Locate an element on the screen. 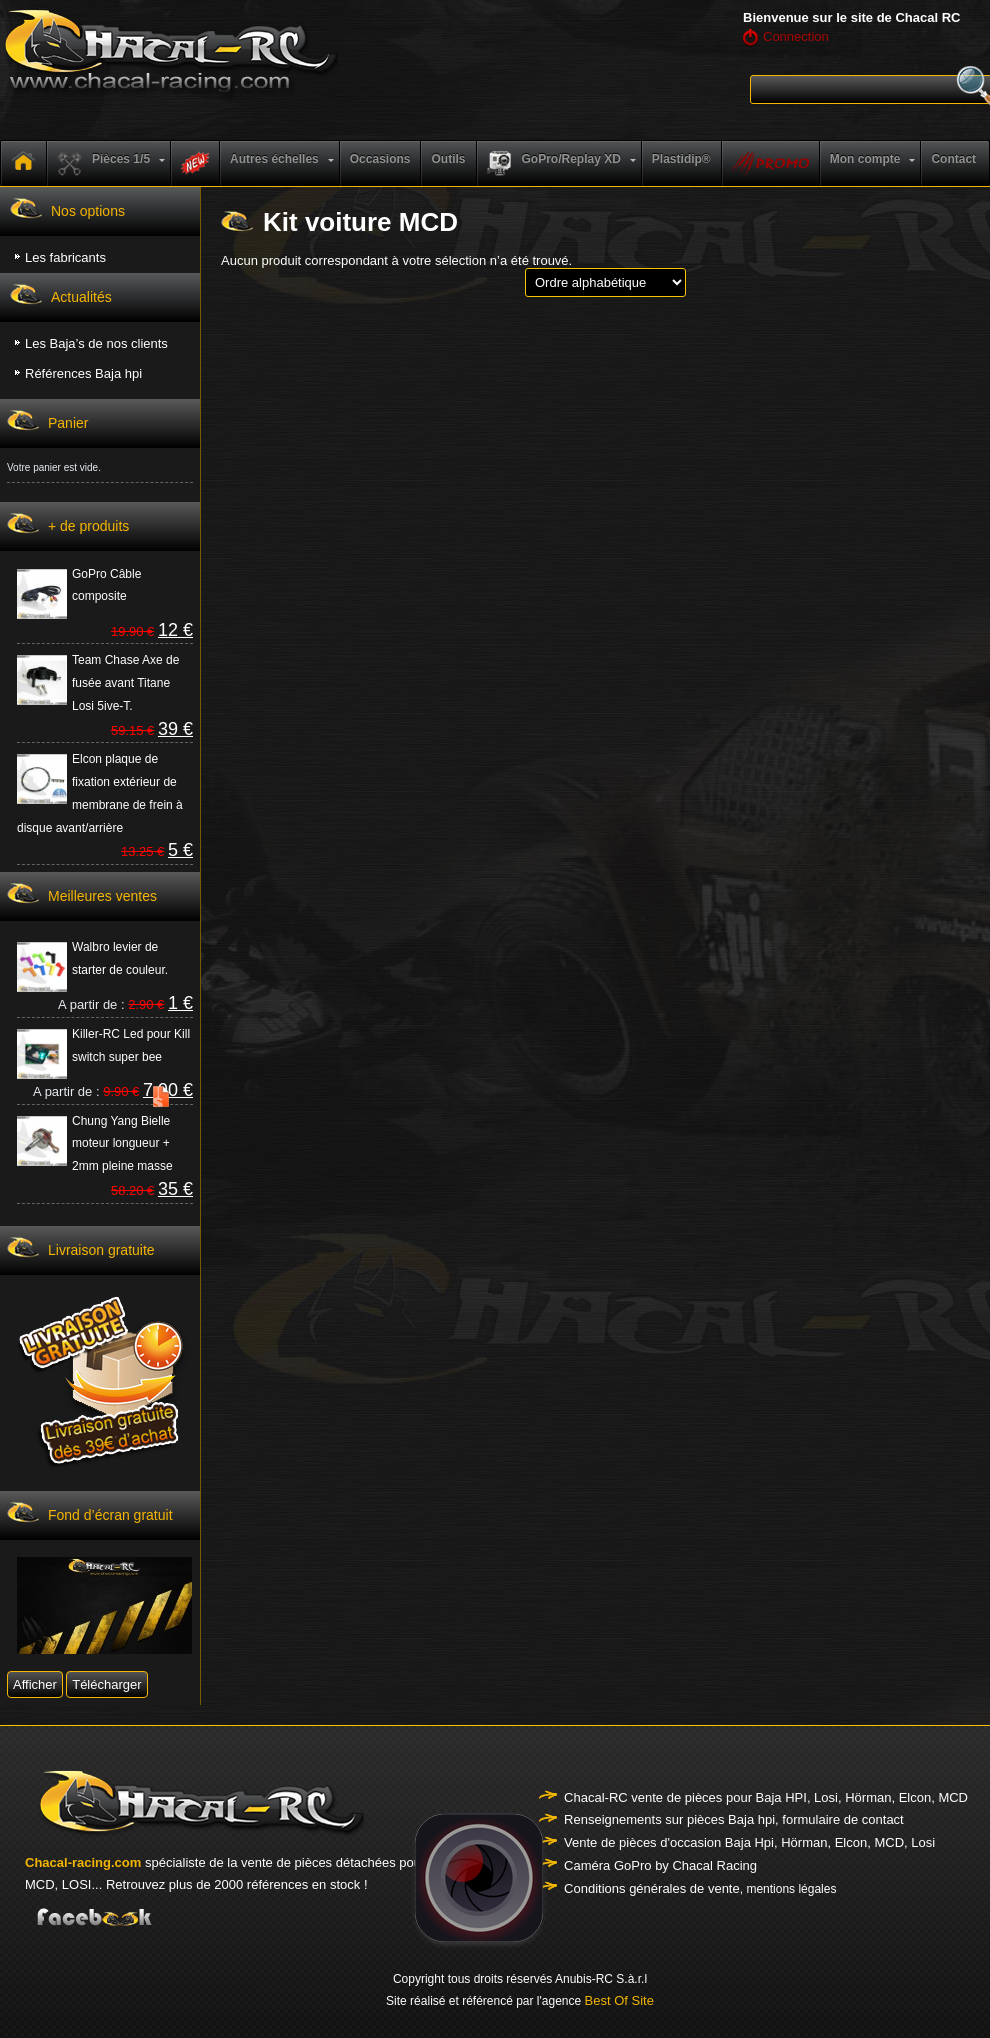 Image resolution: width=990 pixels, height=2038 pixels. open camera controls app is located at coordinates (479, 1878).